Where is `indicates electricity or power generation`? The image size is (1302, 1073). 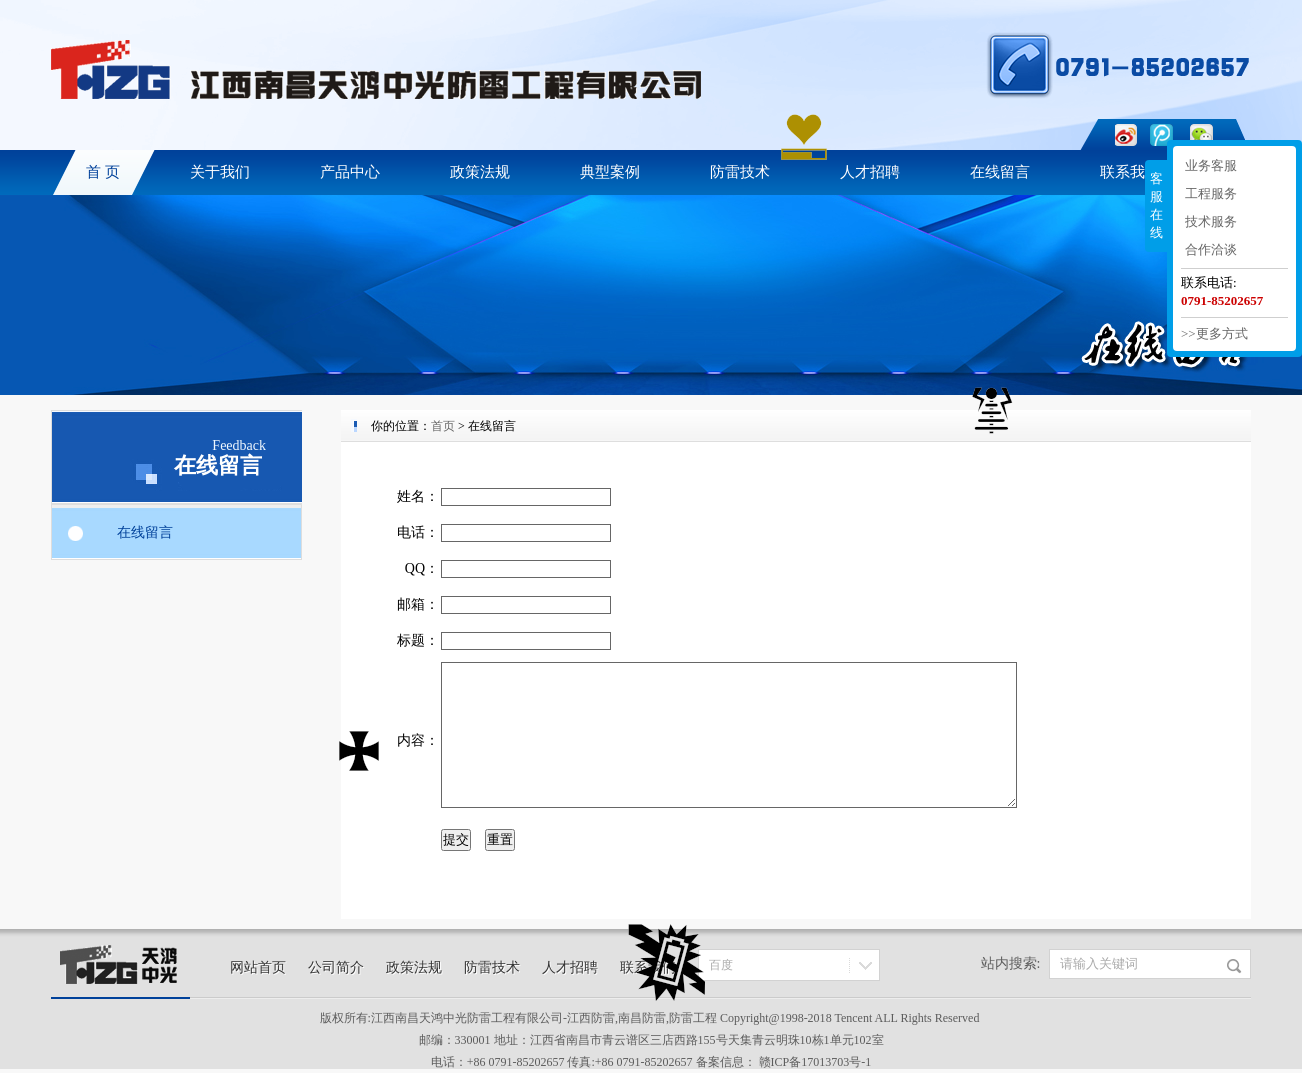
indicates electricity or power generation is located at coordinates (991, 410).